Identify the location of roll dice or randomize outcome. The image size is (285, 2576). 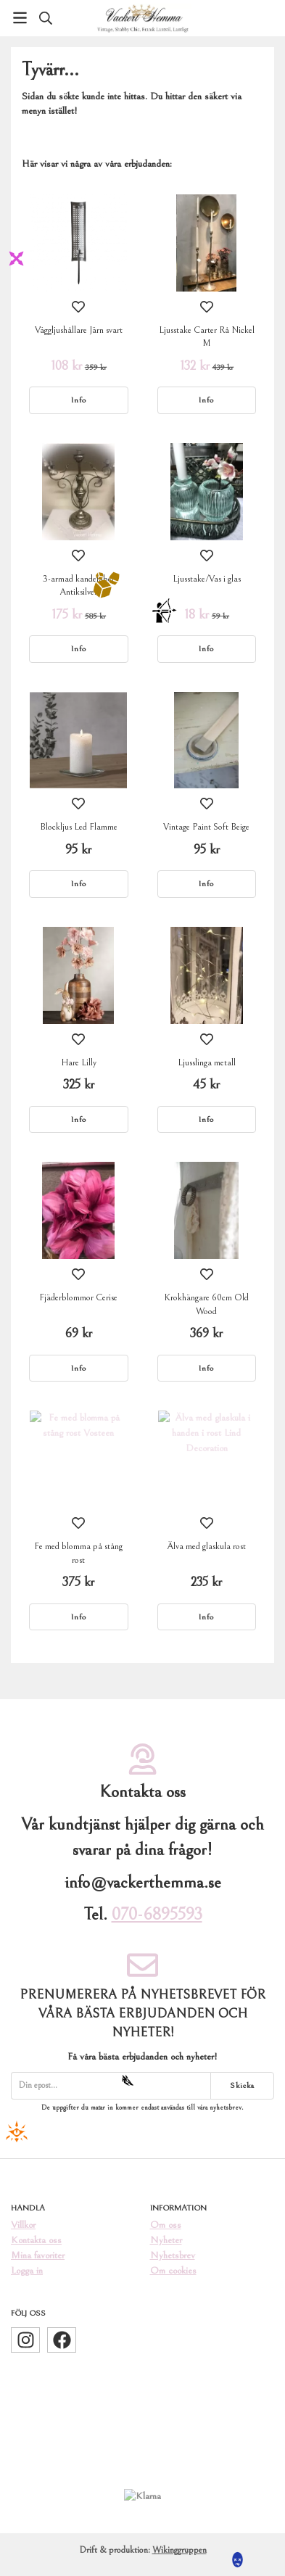
(106, 585).